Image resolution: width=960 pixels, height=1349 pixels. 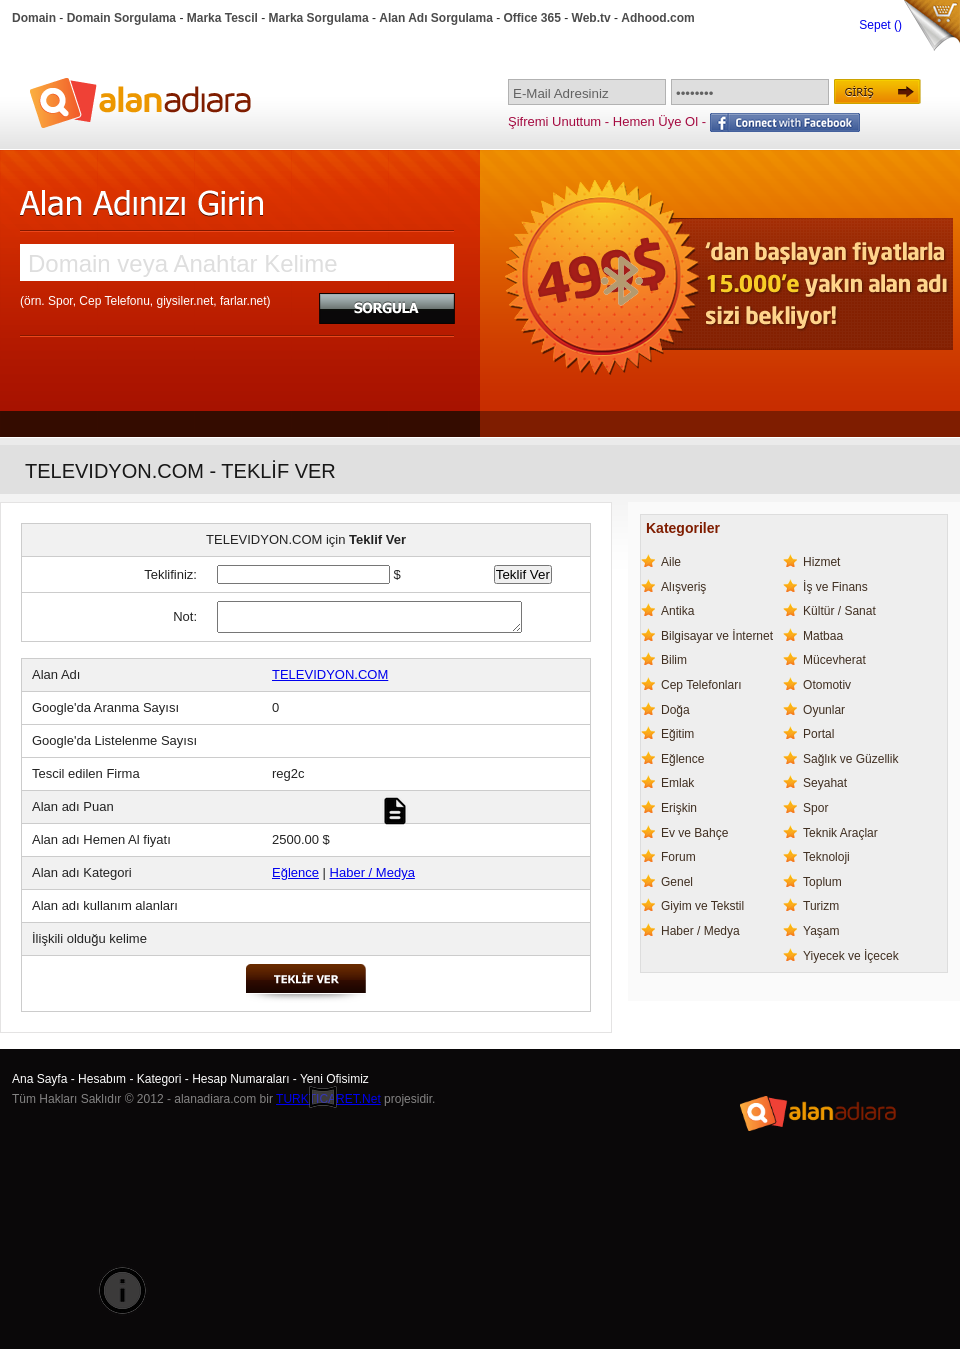 What do you see at coordinates (621, 281) in the screenshot?
I see `indicates bluetooth is connected to a device` at bounding box center [621, 281].